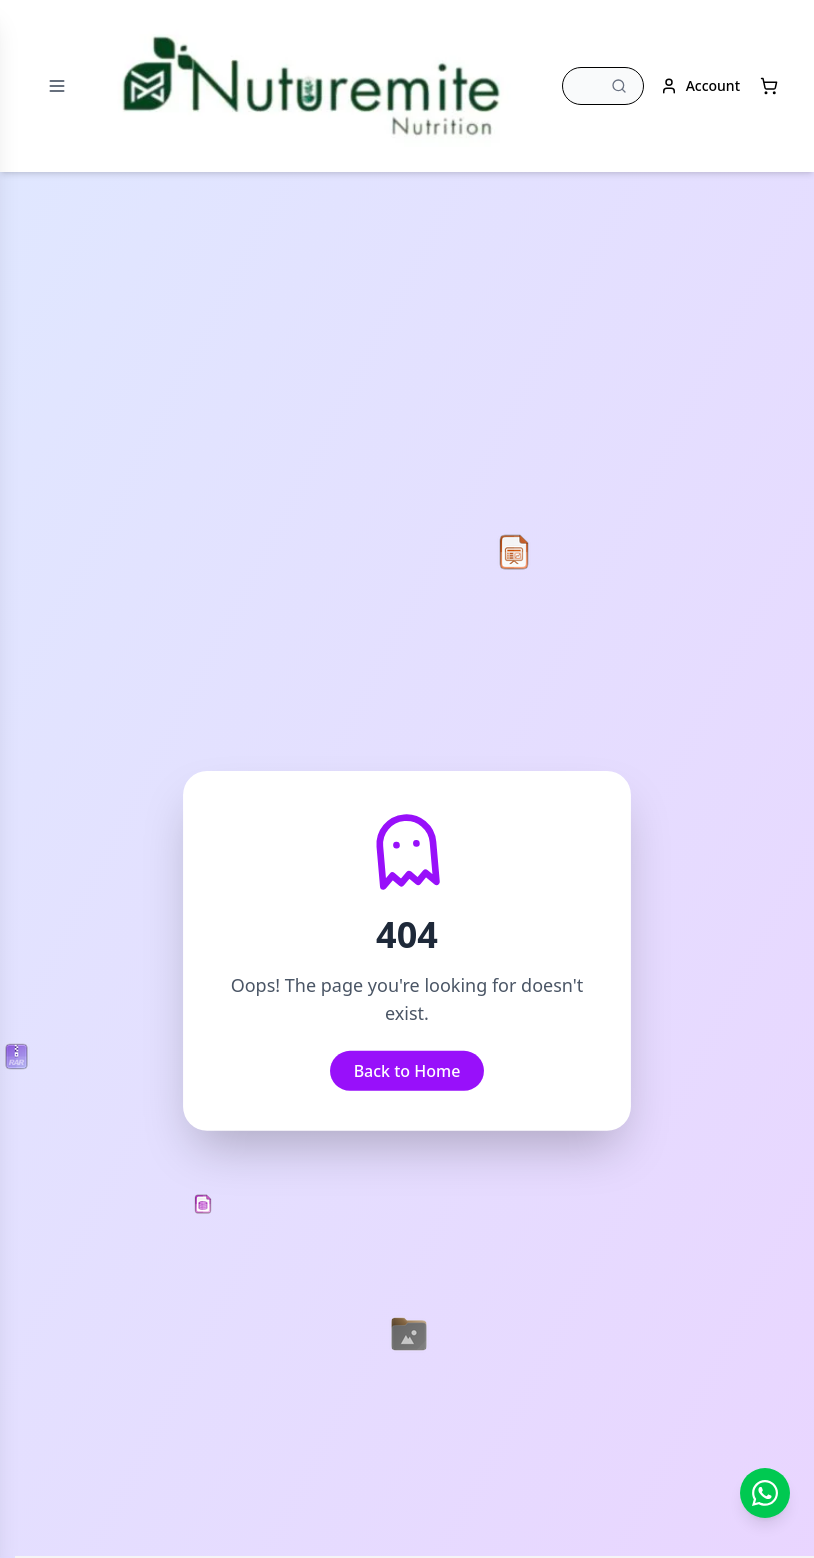 This screenshot has height=1558, width=814. Describe the element at coordinates (16, 1056) in the screenshot. I see `a compressed RAR archive file` at that location.